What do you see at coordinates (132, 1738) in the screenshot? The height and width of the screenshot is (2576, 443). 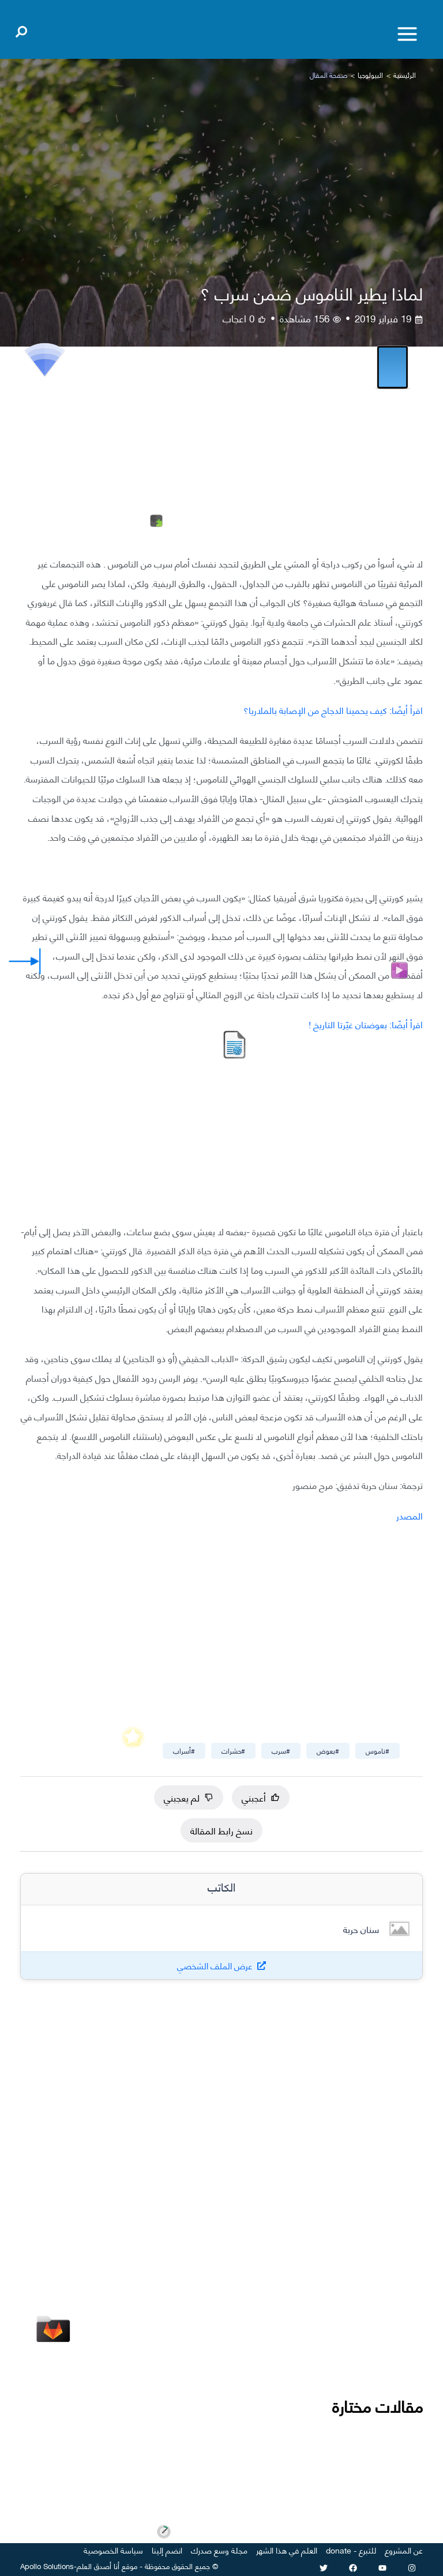 I see `indicates a new or recently added item` at bounding box center [132, 1738].